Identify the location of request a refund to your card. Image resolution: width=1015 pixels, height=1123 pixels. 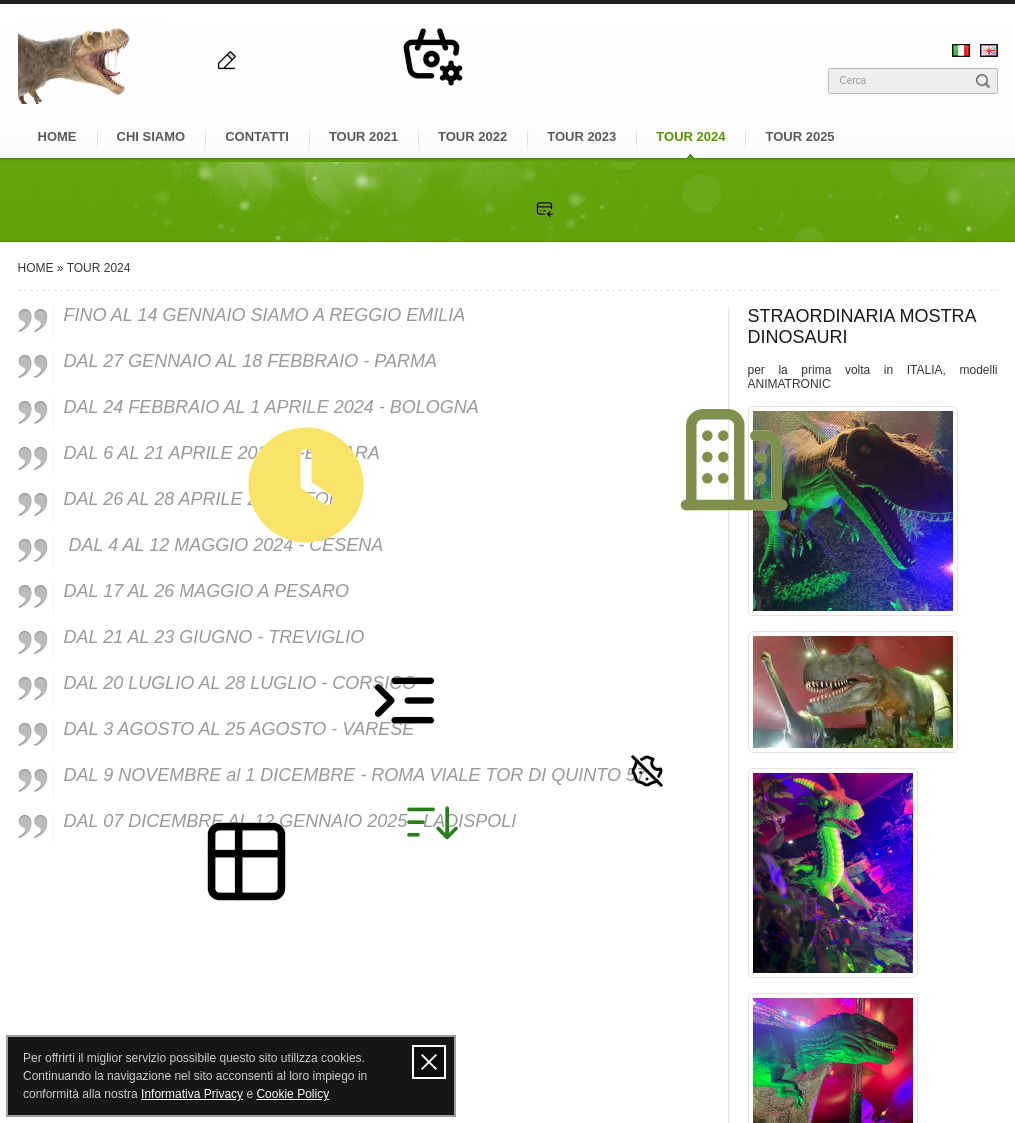
(544, 208).